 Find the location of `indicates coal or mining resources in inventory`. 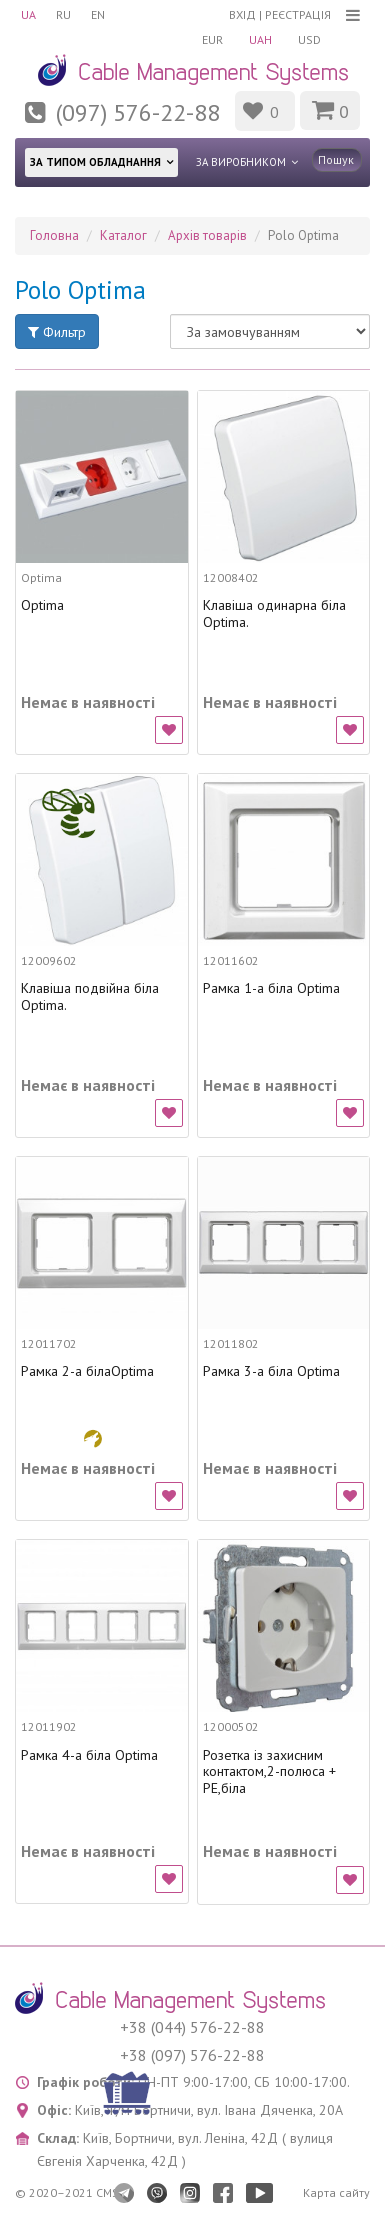

indicates coal or mining resources in inventory is located at coordinates (127, 2091).